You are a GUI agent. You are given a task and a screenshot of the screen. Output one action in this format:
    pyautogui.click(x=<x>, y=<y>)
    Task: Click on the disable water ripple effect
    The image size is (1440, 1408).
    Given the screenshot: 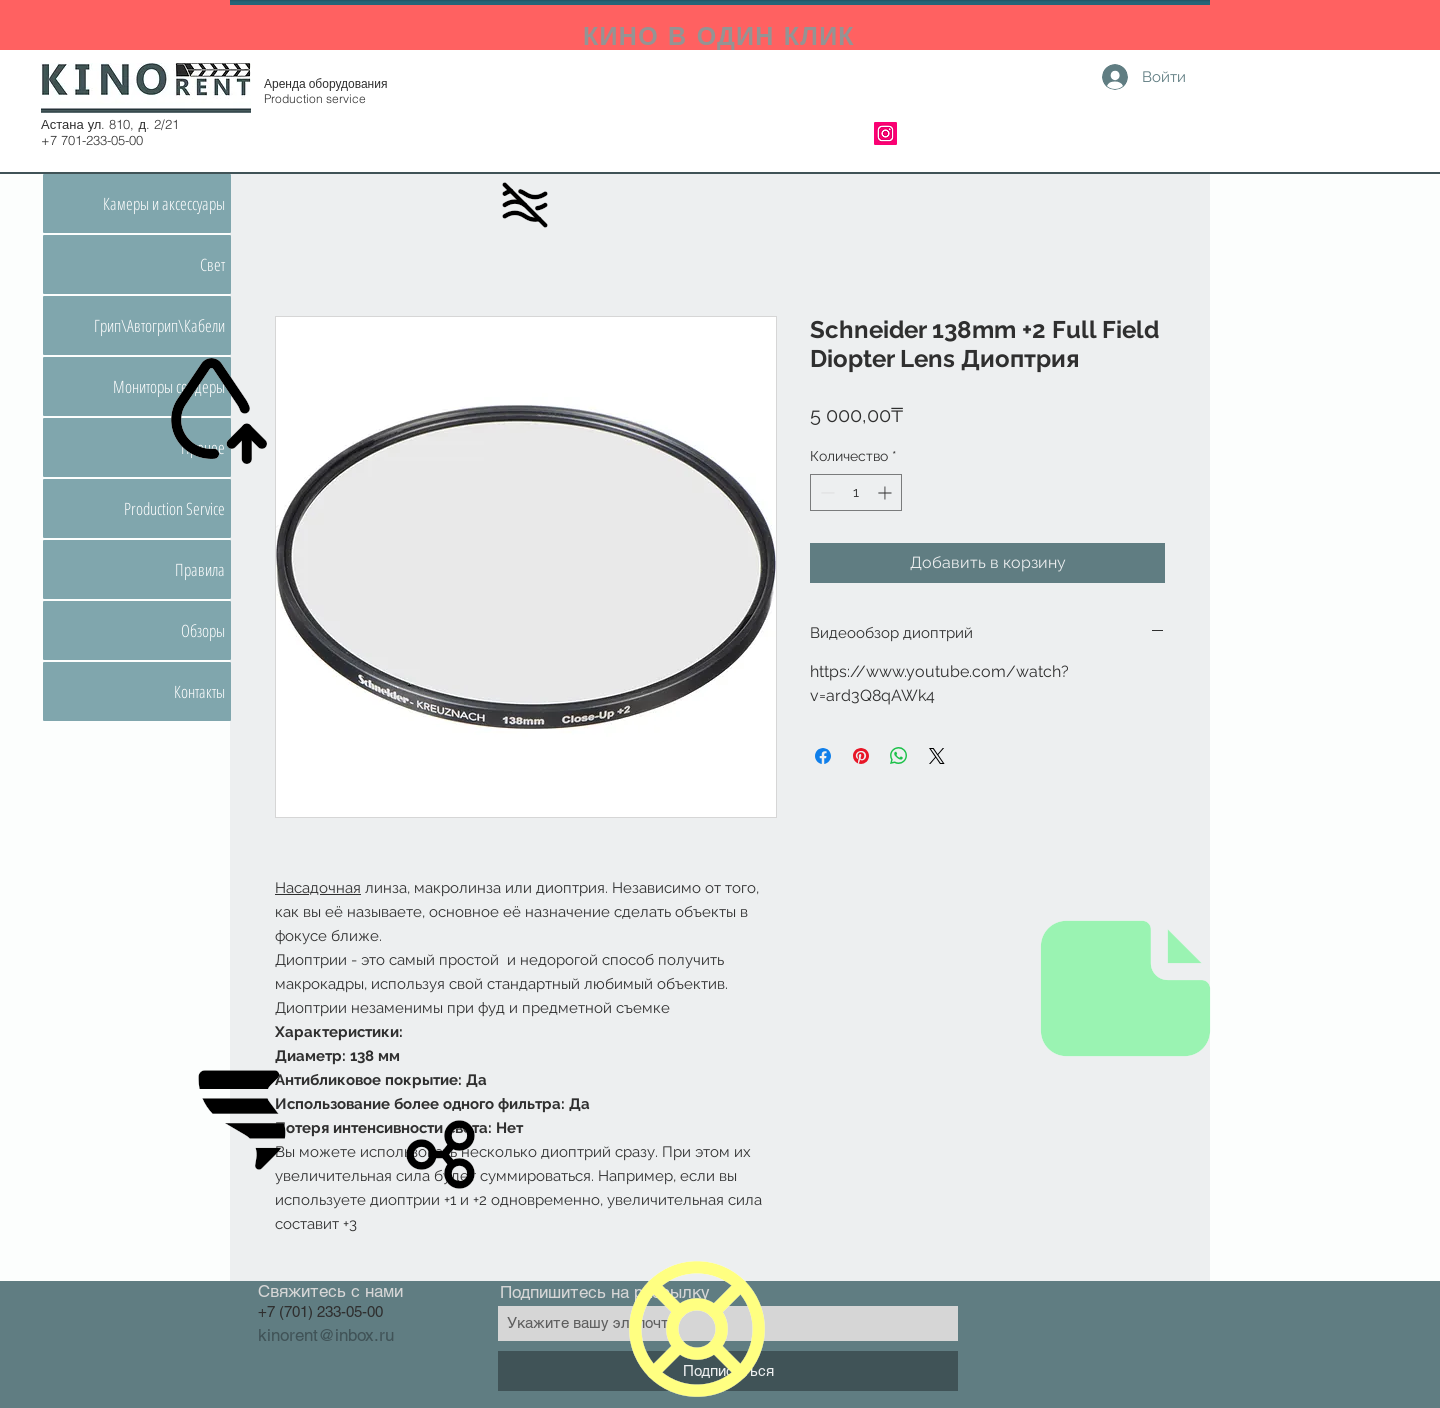 What is the action you would take?
    pyautogui.click(x=525, y=205)
    